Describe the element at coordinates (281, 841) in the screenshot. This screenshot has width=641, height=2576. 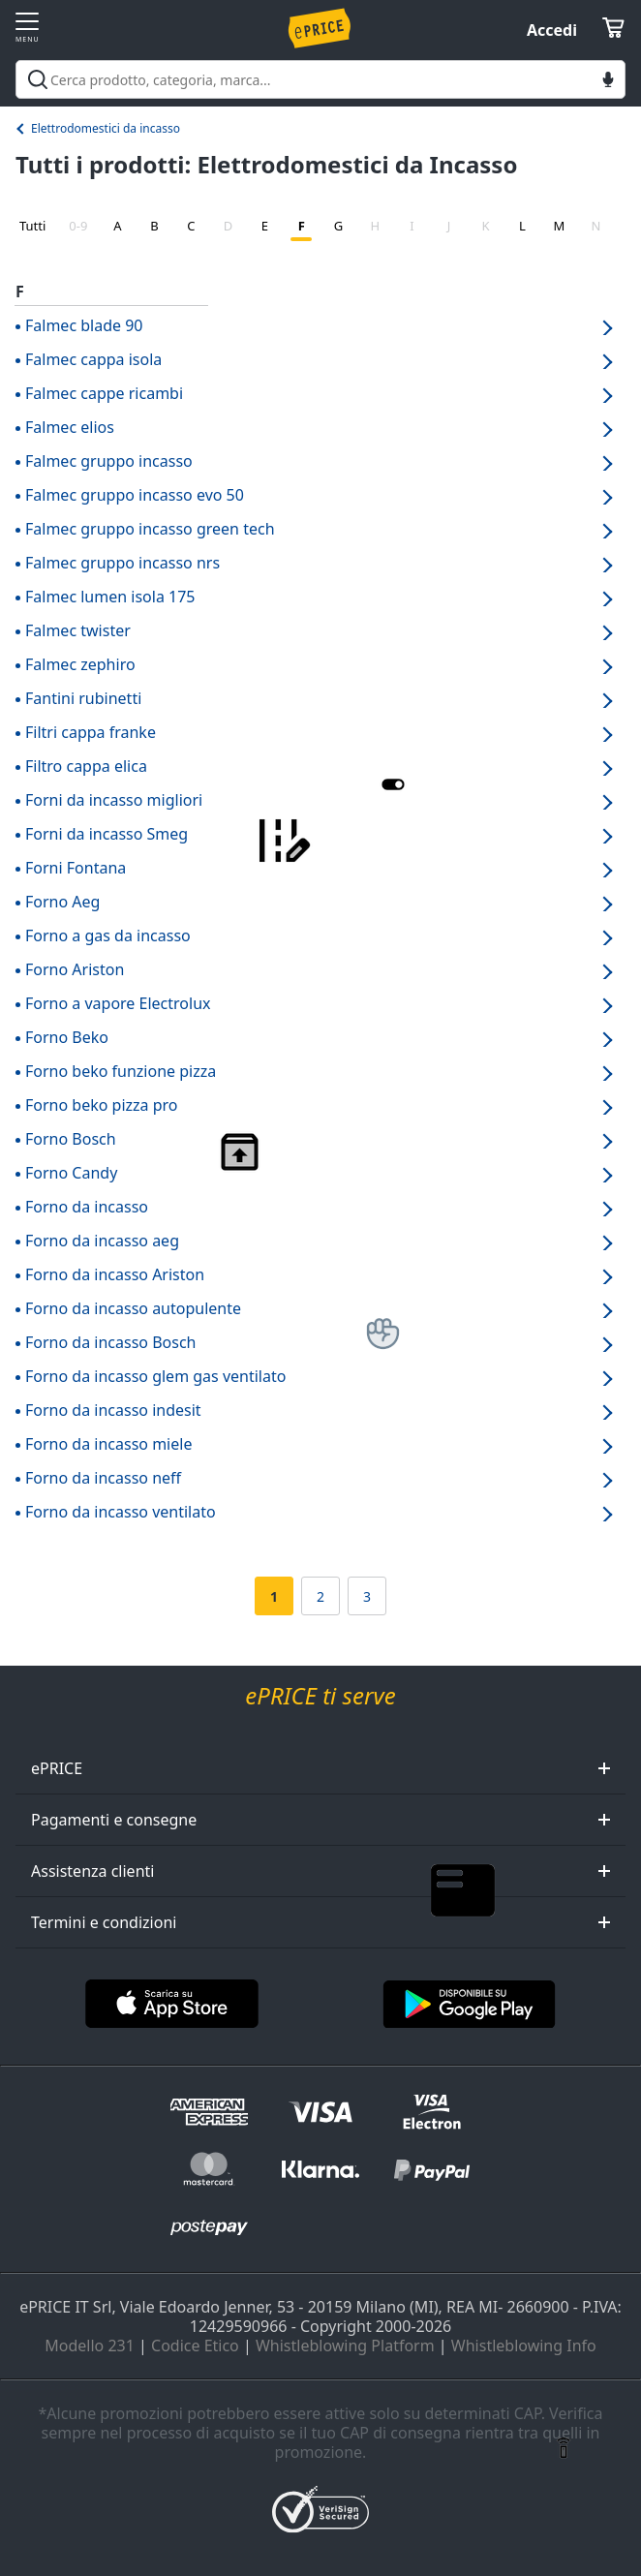
I see `edit road or route details` at that location.